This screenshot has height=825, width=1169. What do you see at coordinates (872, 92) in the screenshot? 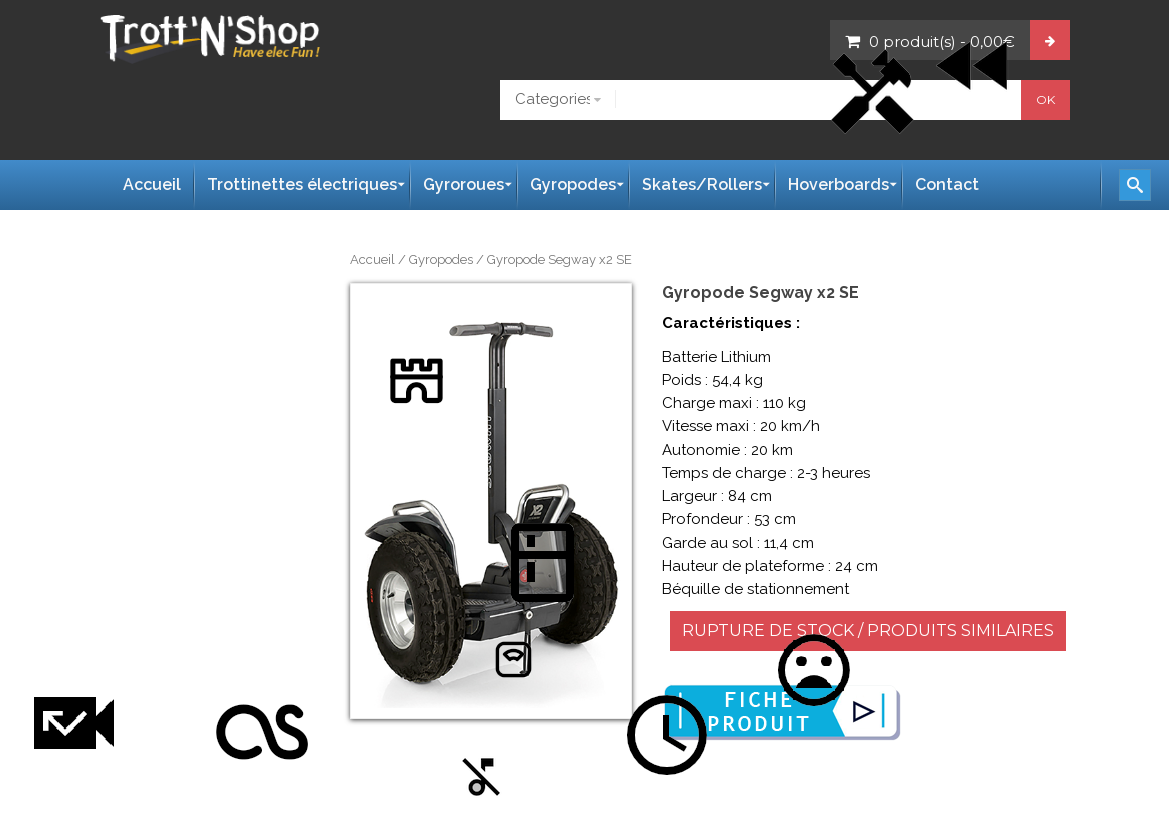
I see `access tools and settings` at bounding box center [872, 92].